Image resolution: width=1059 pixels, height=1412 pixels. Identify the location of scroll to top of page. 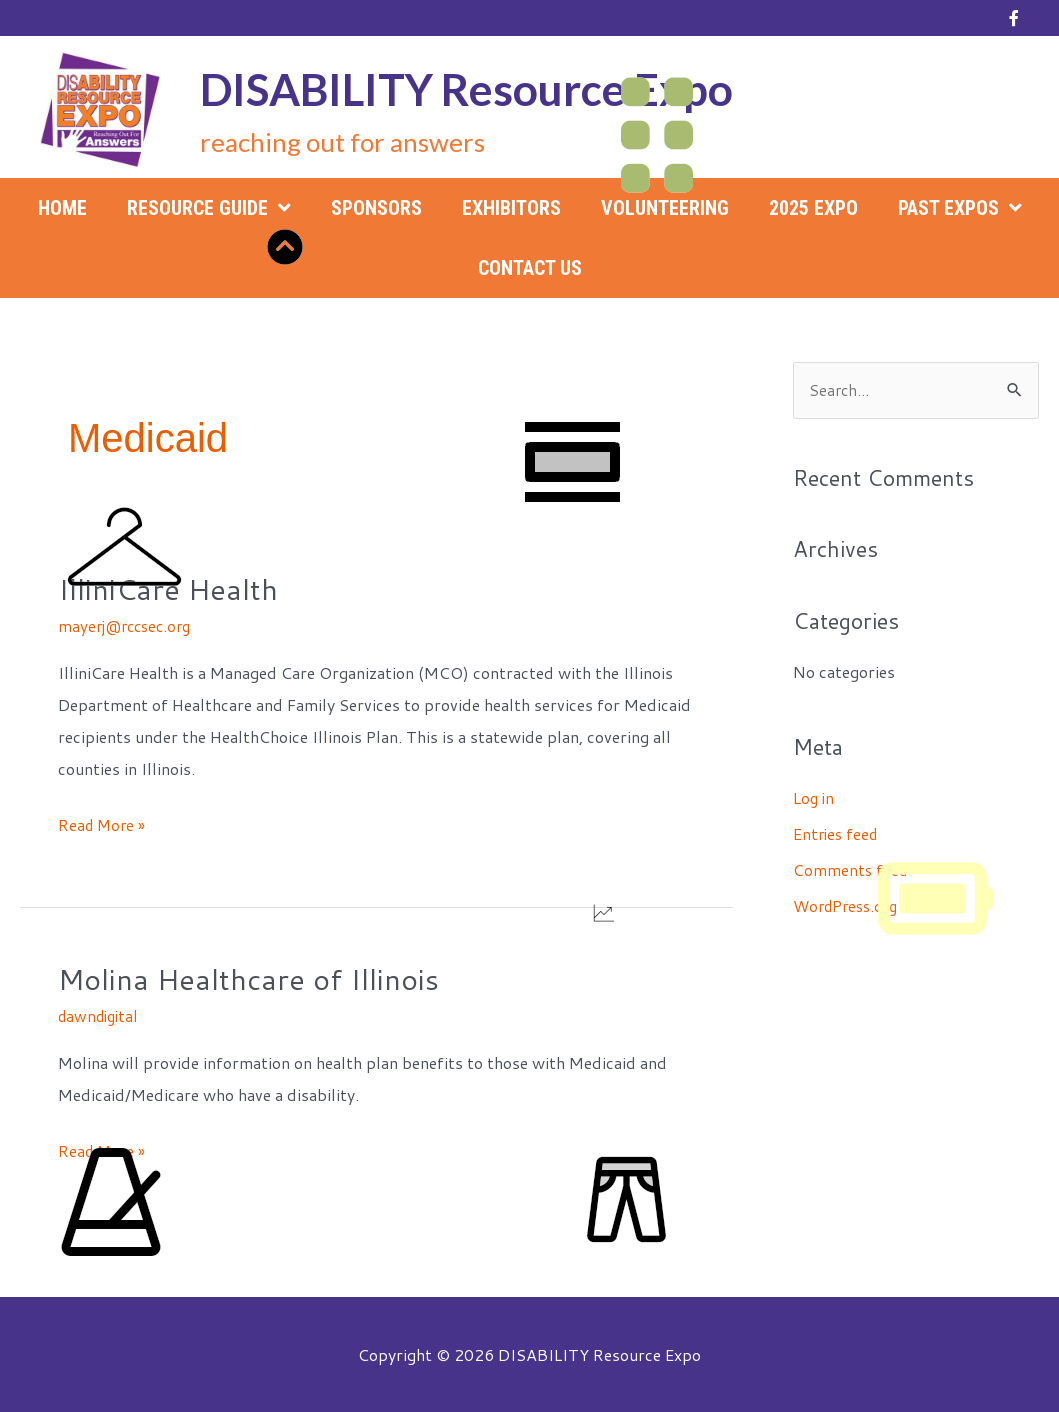
(285, 247).